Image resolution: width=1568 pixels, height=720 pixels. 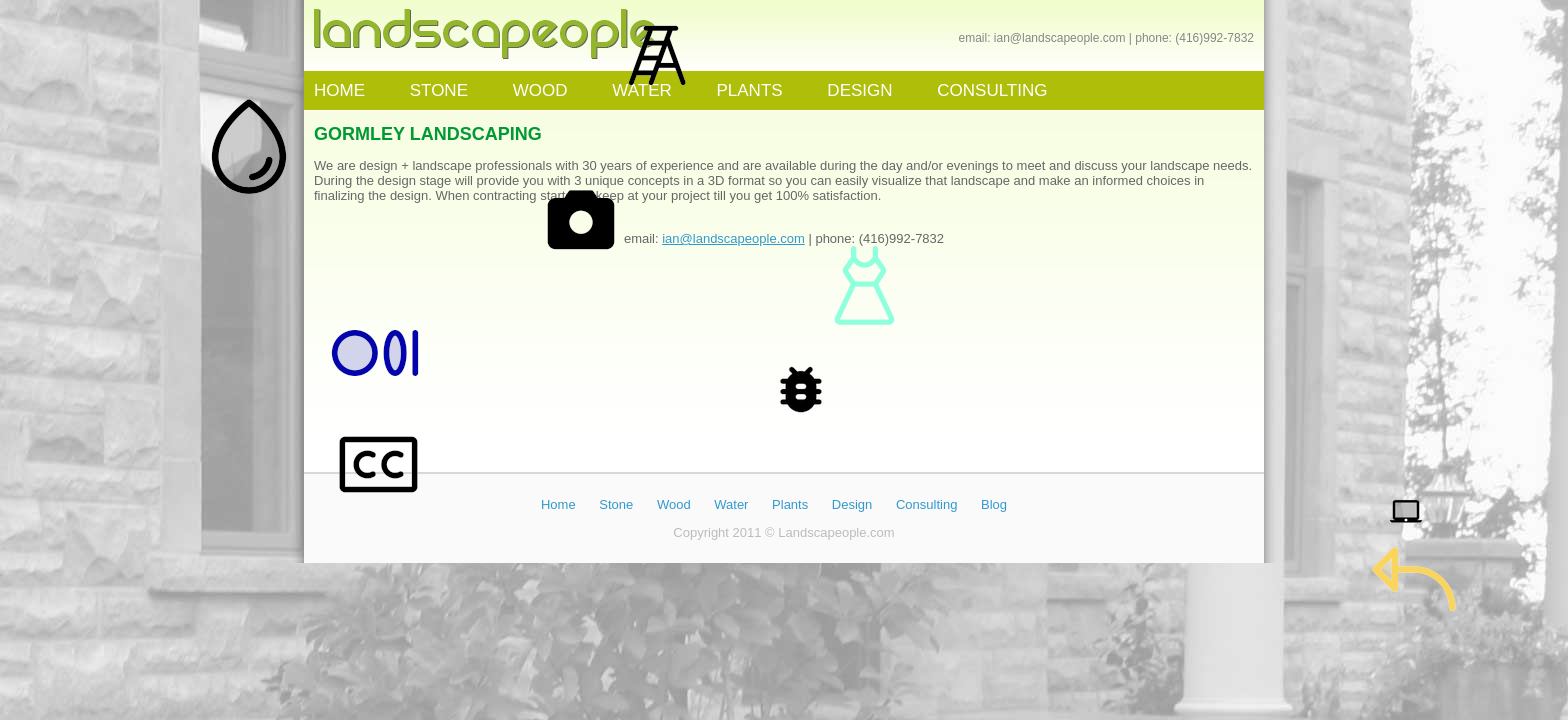 What do you see at coordinates (864, 289) in the screenshot?
I see `browse women's clothing or dresses` at bounding box center [864, 289].